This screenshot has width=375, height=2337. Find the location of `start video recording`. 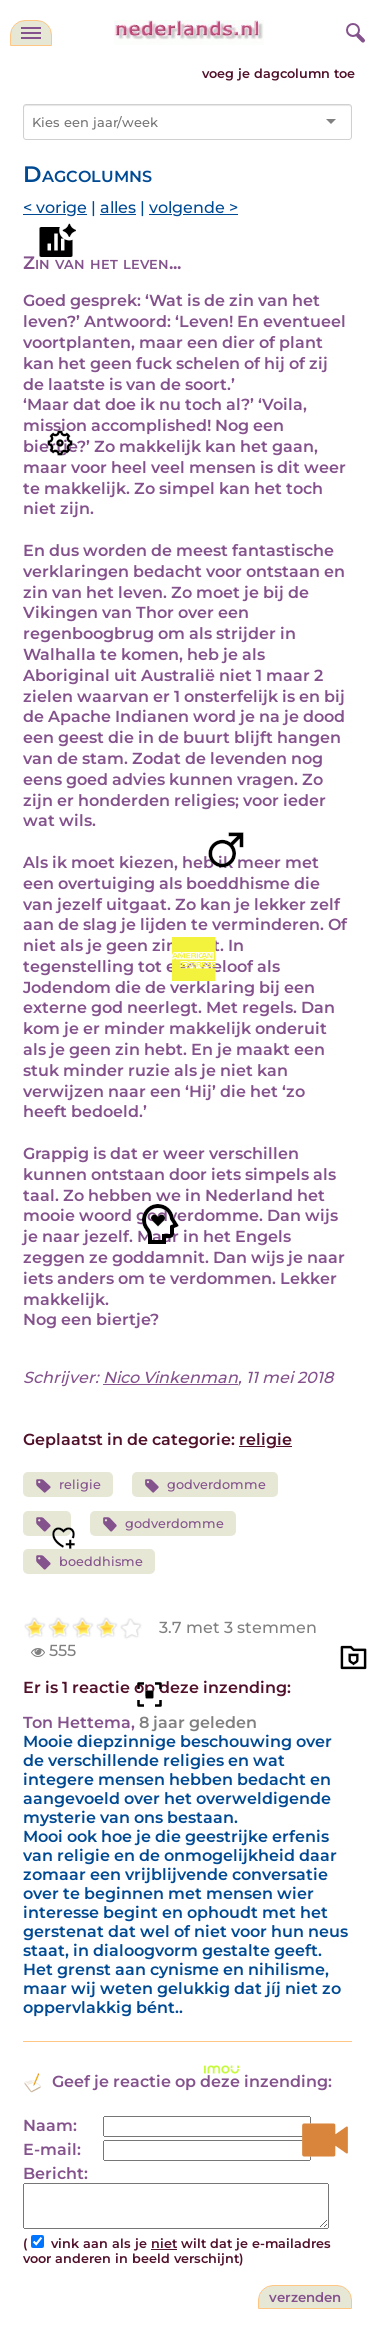

start video recording is located at coordinates (325, 2140).